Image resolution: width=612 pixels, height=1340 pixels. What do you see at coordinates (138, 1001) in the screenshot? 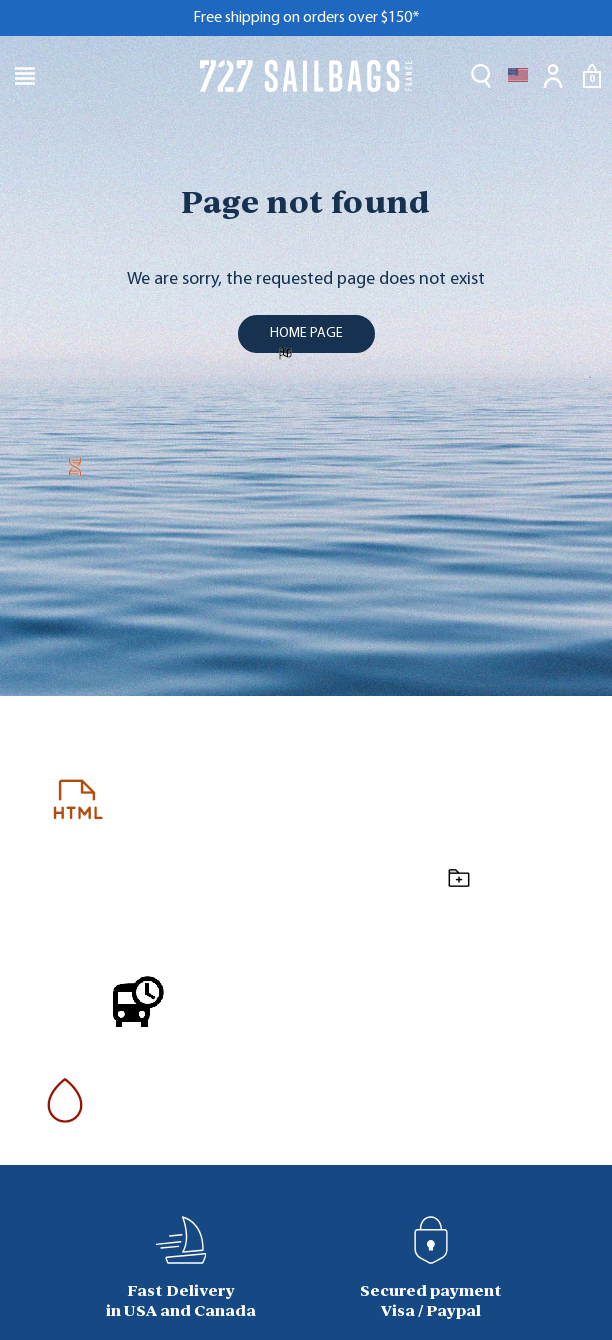
I see `view departure times for transit` at bounding box center [138, 1001].